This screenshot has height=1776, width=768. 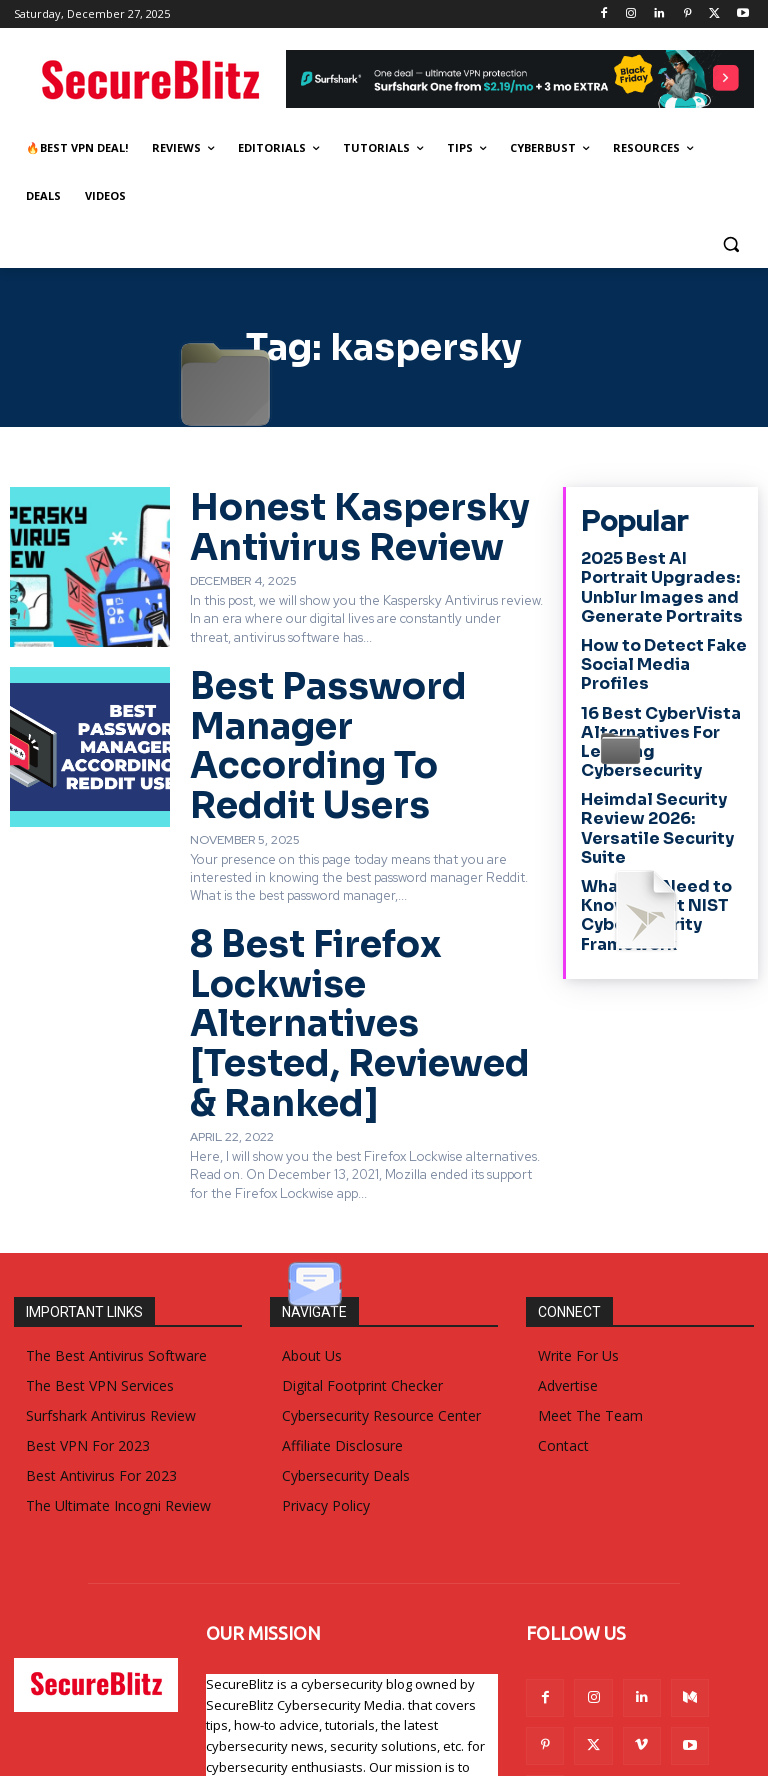 I want to click on open a folder to view its contents, so click(x=225, y=384).